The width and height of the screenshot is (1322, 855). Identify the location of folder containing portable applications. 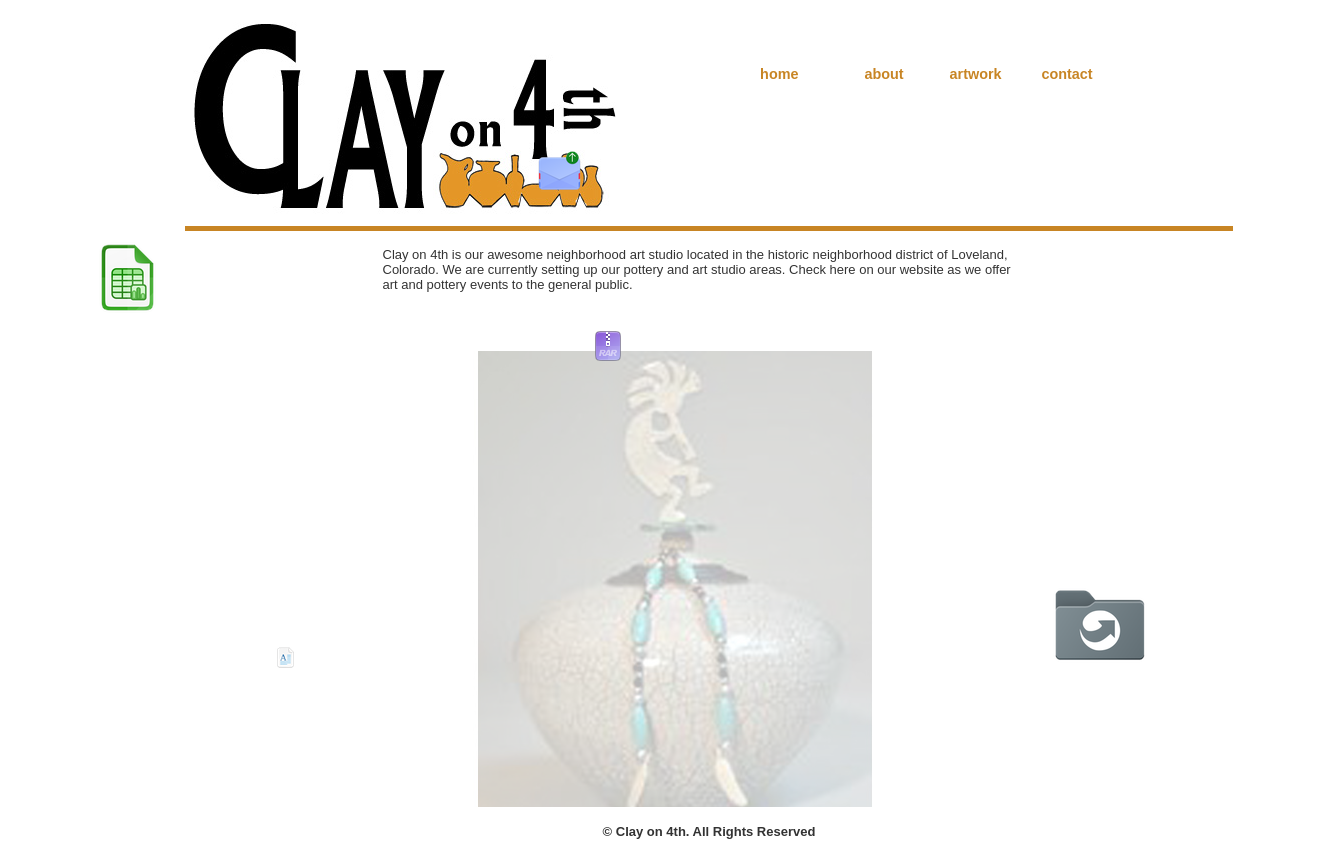
(1099, 627).